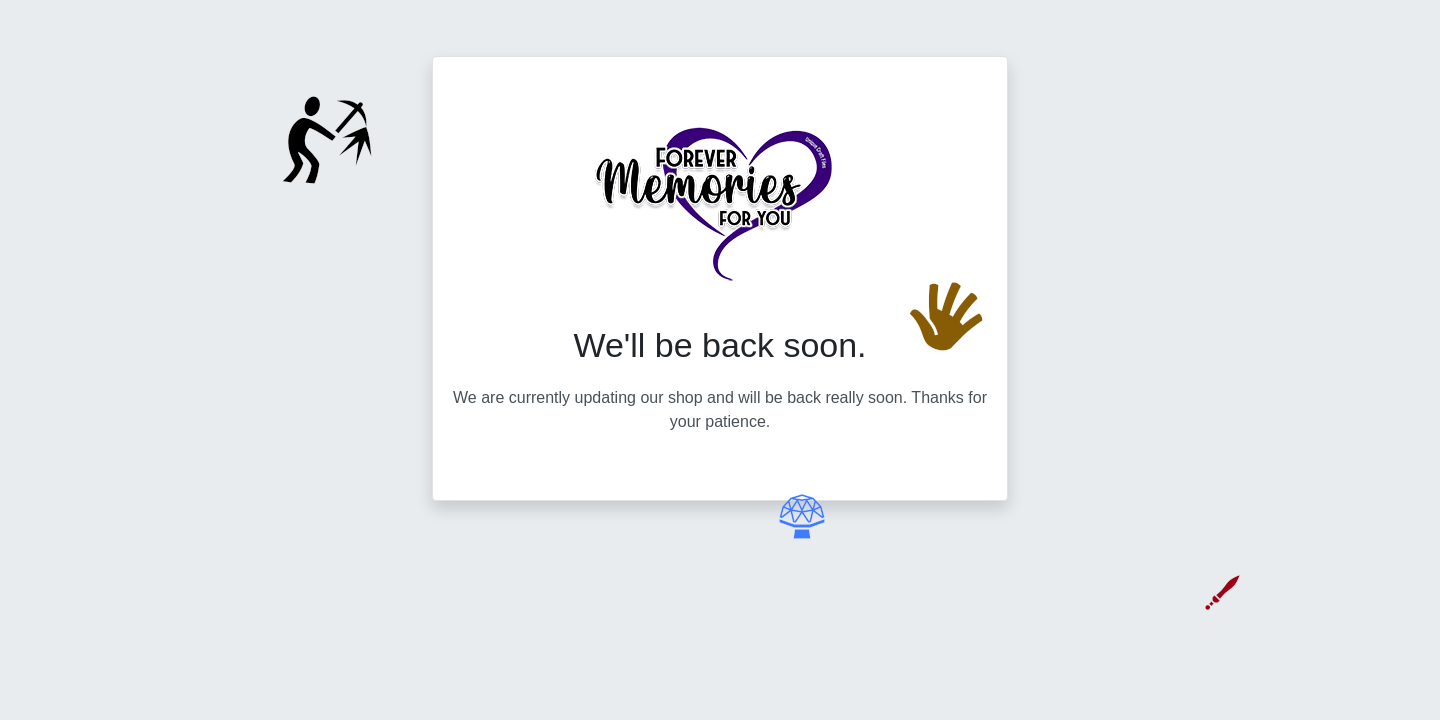  What do you see at coordinates (802, 516) in the screenshot?
I see `build or place a habitat dome structure` at bounding box center [802, 516].